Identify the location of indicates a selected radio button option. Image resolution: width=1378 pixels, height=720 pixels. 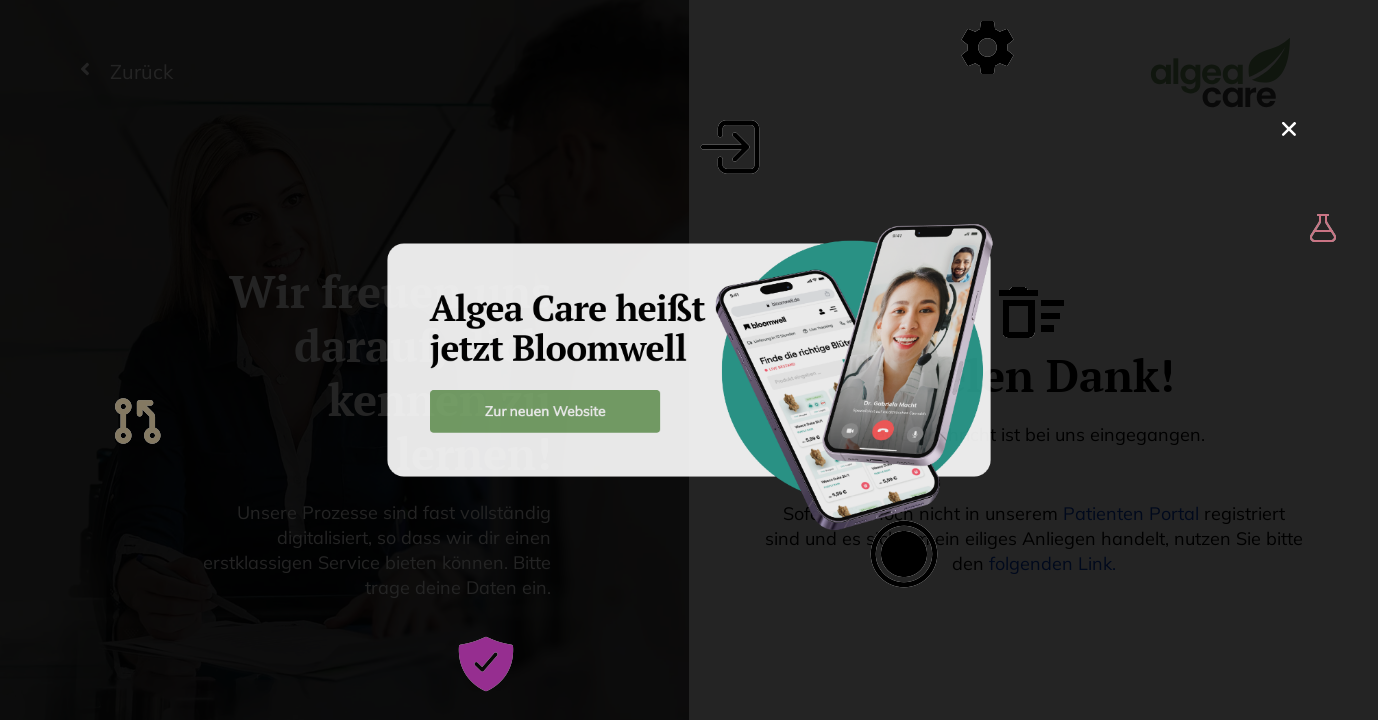
(904, 554).